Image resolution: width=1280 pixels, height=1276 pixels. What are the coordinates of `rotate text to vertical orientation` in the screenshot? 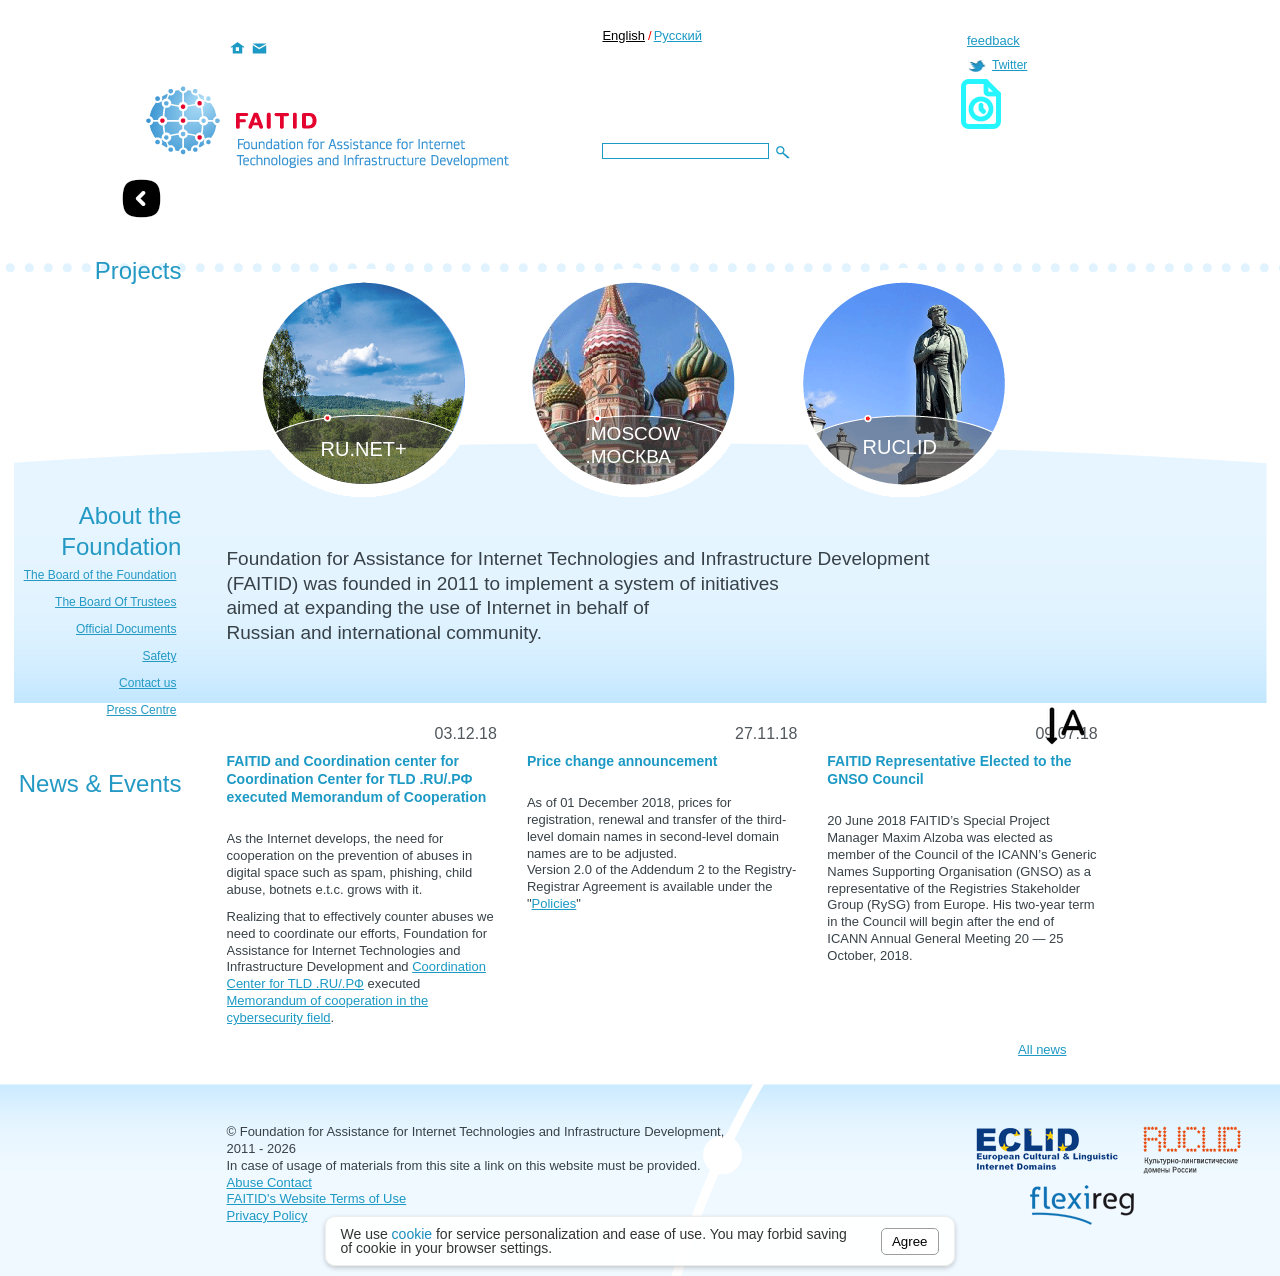 It's located at (1066, 726).